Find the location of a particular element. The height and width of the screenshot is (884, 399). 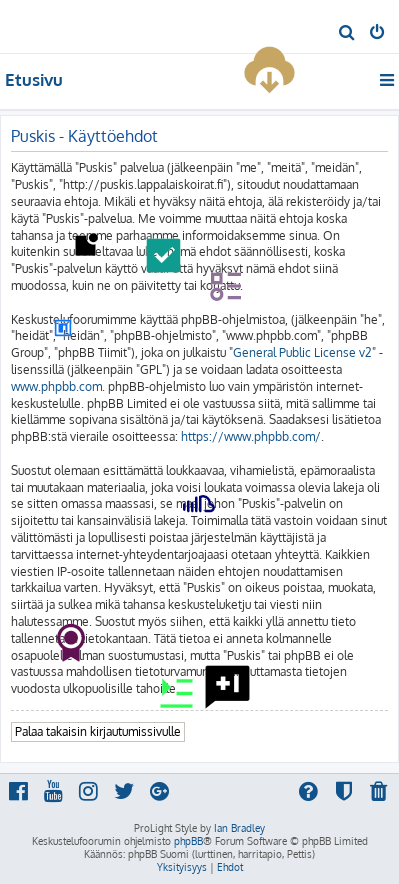

indicates a selected or completed item is located at coordinates (163, 255).